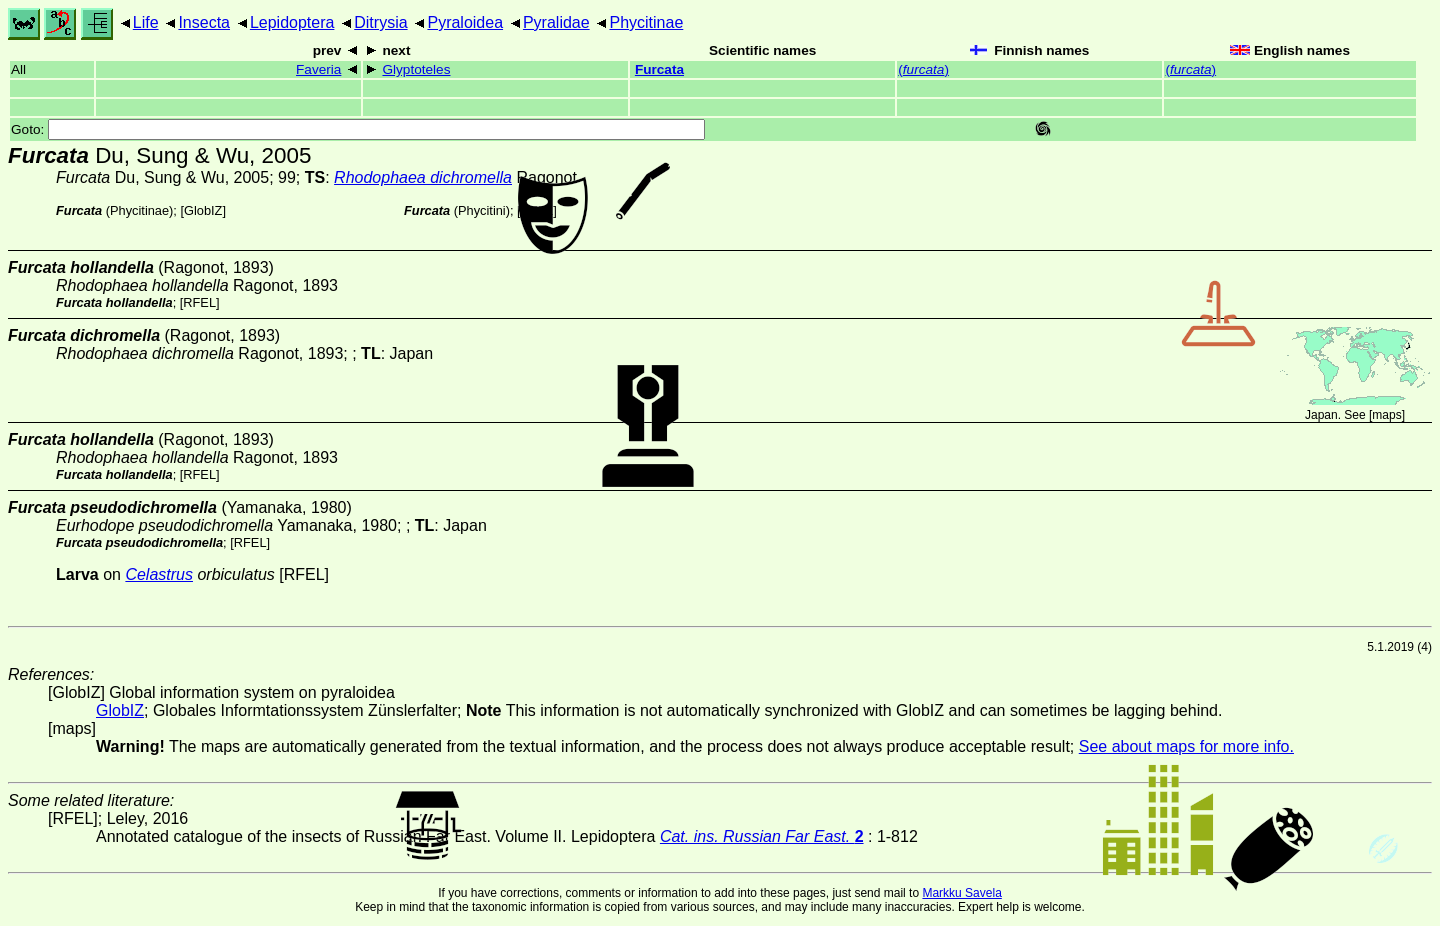 The image size is (1440, 926). Describe the element at coordinates (1383, 848) in the screenshot. I see `attack or combat action button` at that location.